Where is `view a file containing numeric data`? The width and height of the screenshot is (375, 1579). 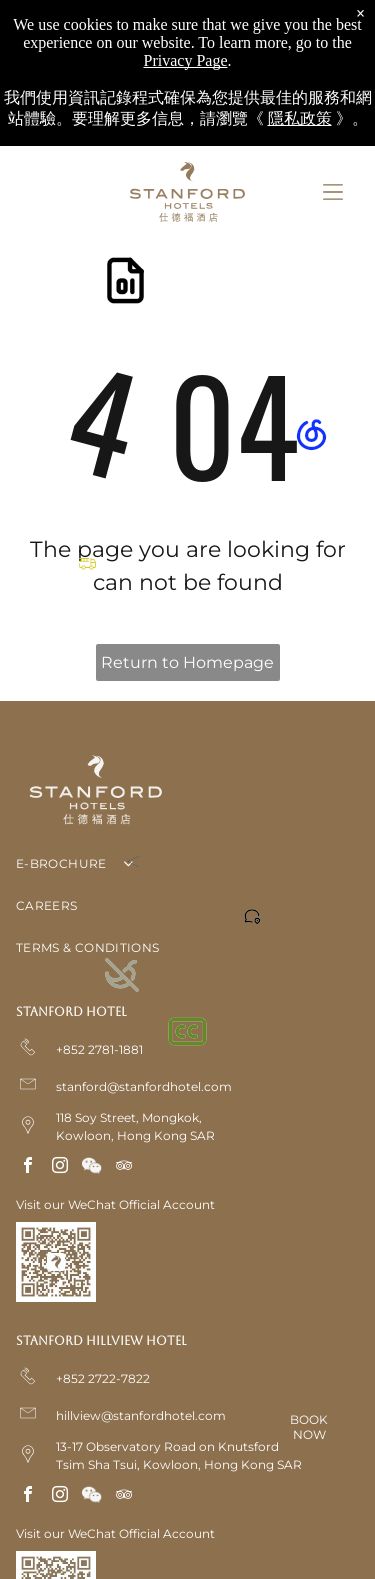
view a file containing numeric data is located at coordinates (125, 280).